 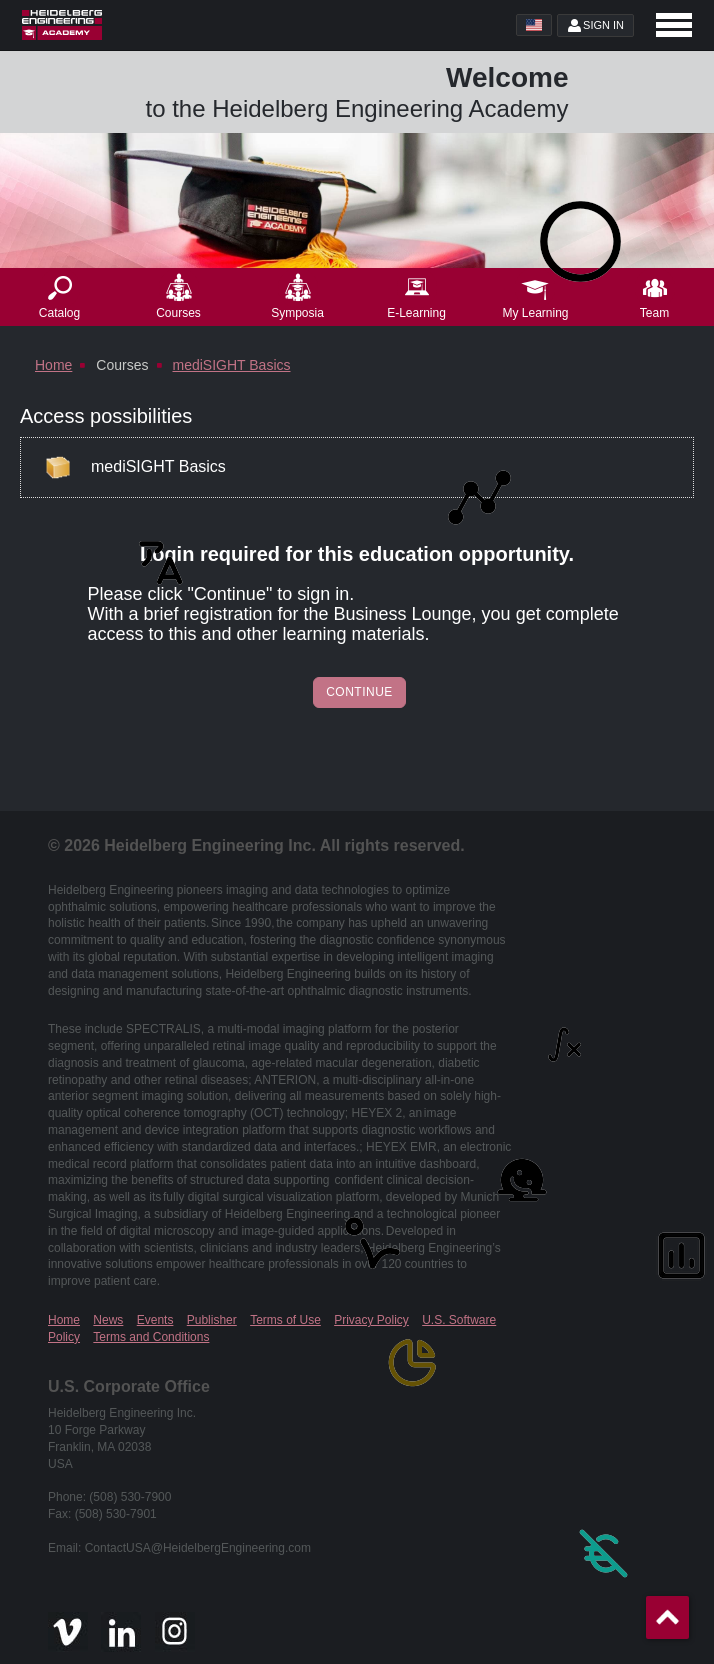 I want to click on switch to Japanese katakana input, so click(x=159, y=561).